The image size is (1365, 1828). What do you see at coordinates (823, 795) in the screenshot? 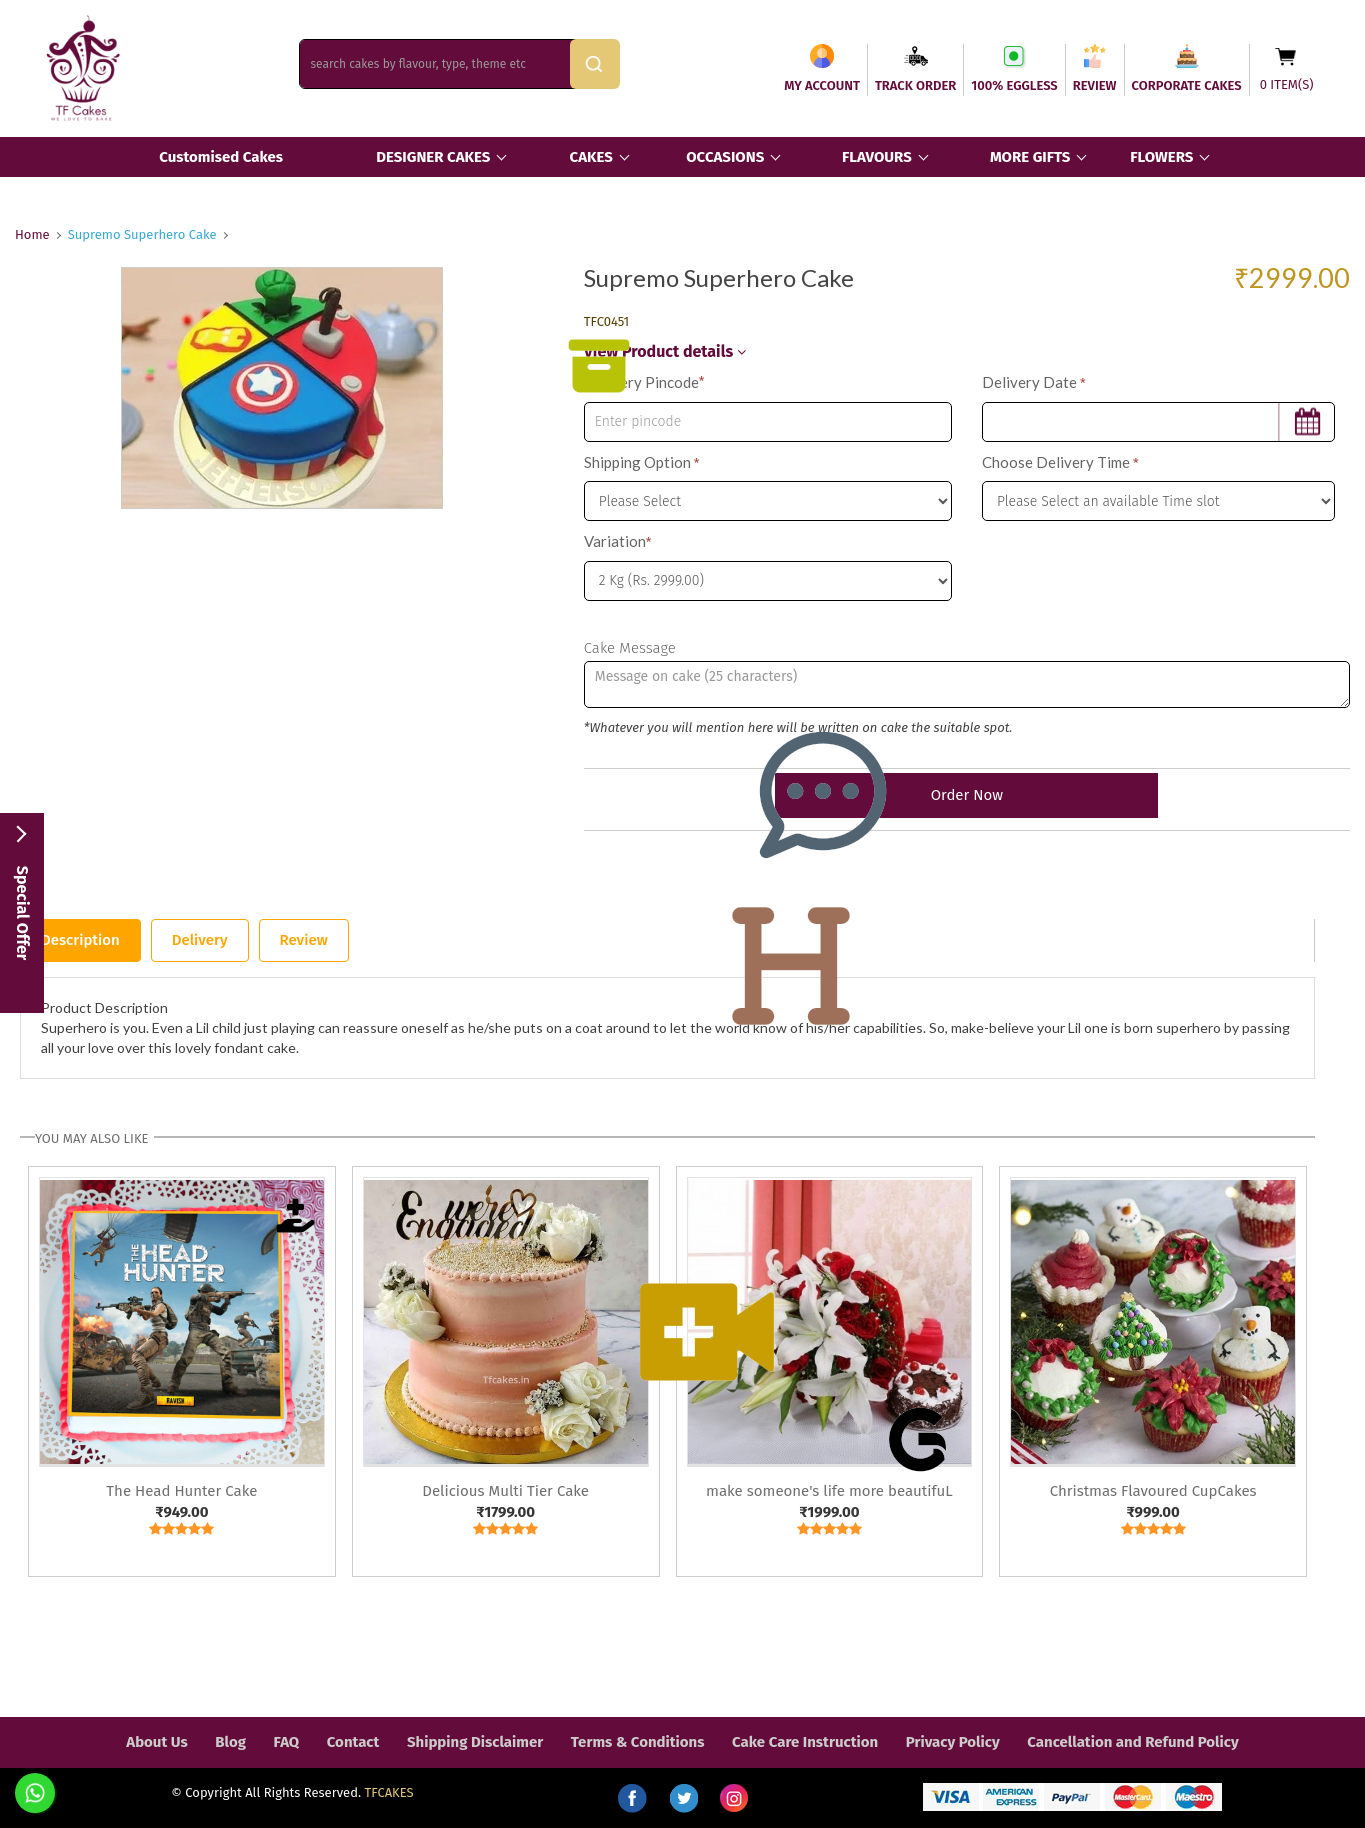
I see `open chat or messaging` at bounding box center [823, 795].